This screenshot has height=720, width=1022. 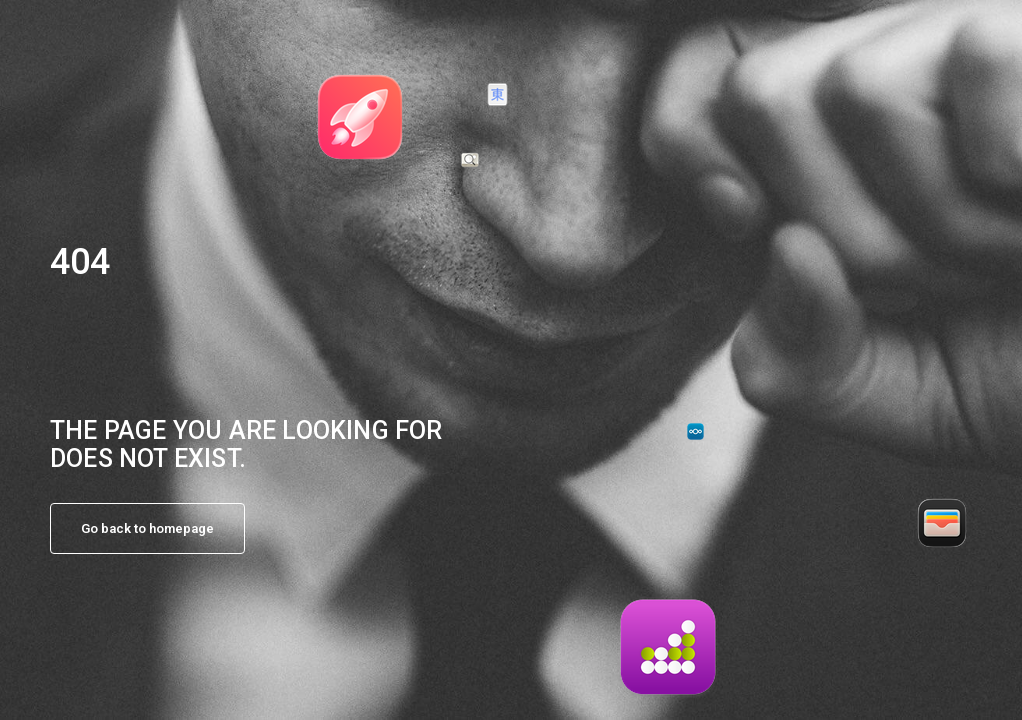 What do you see at coordinates (942, 523) in the screenshot?
I see `open apple wallet app` at bounding box center [942, 523].